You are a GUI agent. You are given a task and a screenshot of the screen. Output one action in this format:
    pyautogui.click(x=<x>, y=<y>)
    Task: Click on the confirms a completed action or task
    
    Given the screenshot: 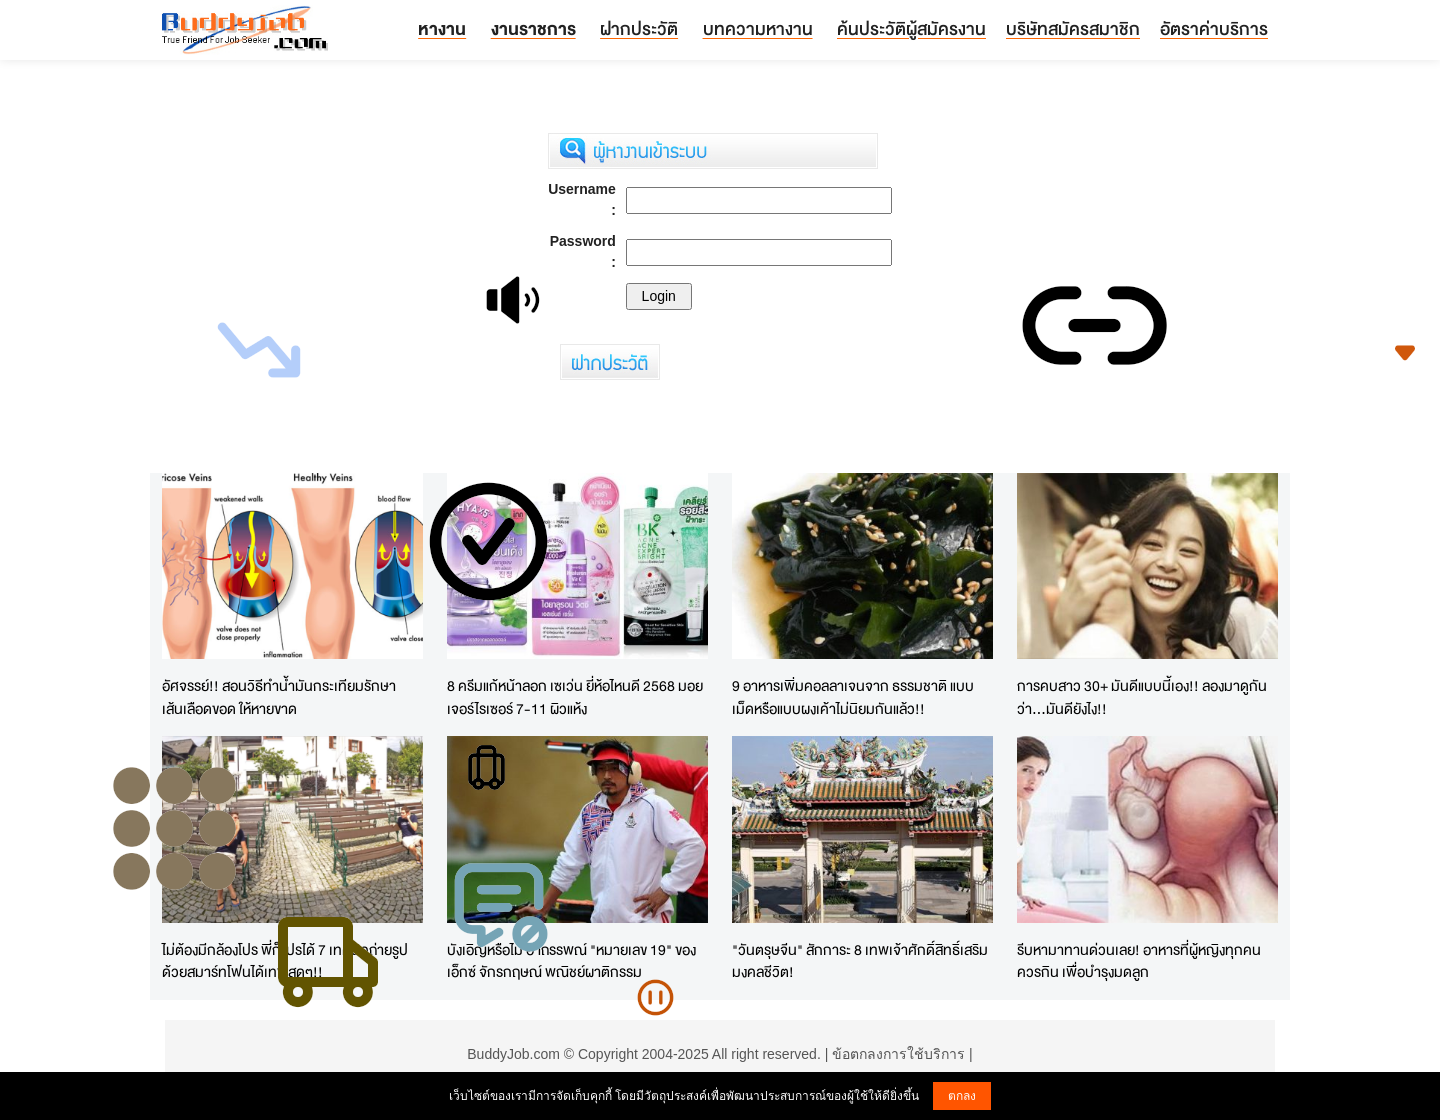 What is the action you would take?
    pyautogui.click(x=488, y=541)
    